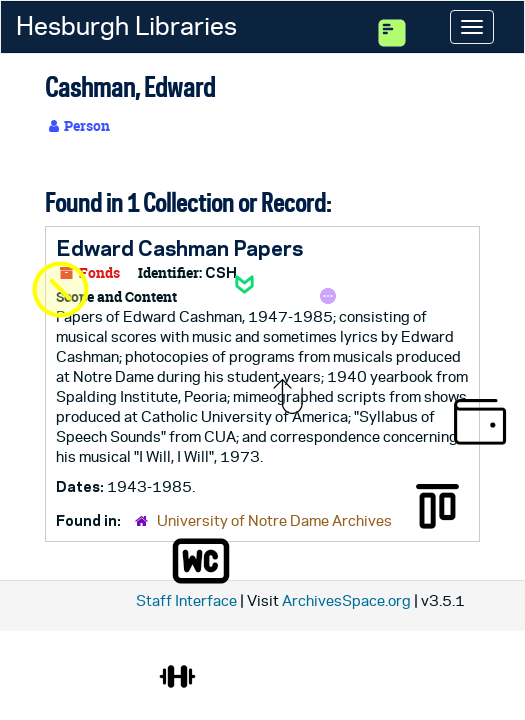  I want to click on expand or show more content below, so click(244, 284).